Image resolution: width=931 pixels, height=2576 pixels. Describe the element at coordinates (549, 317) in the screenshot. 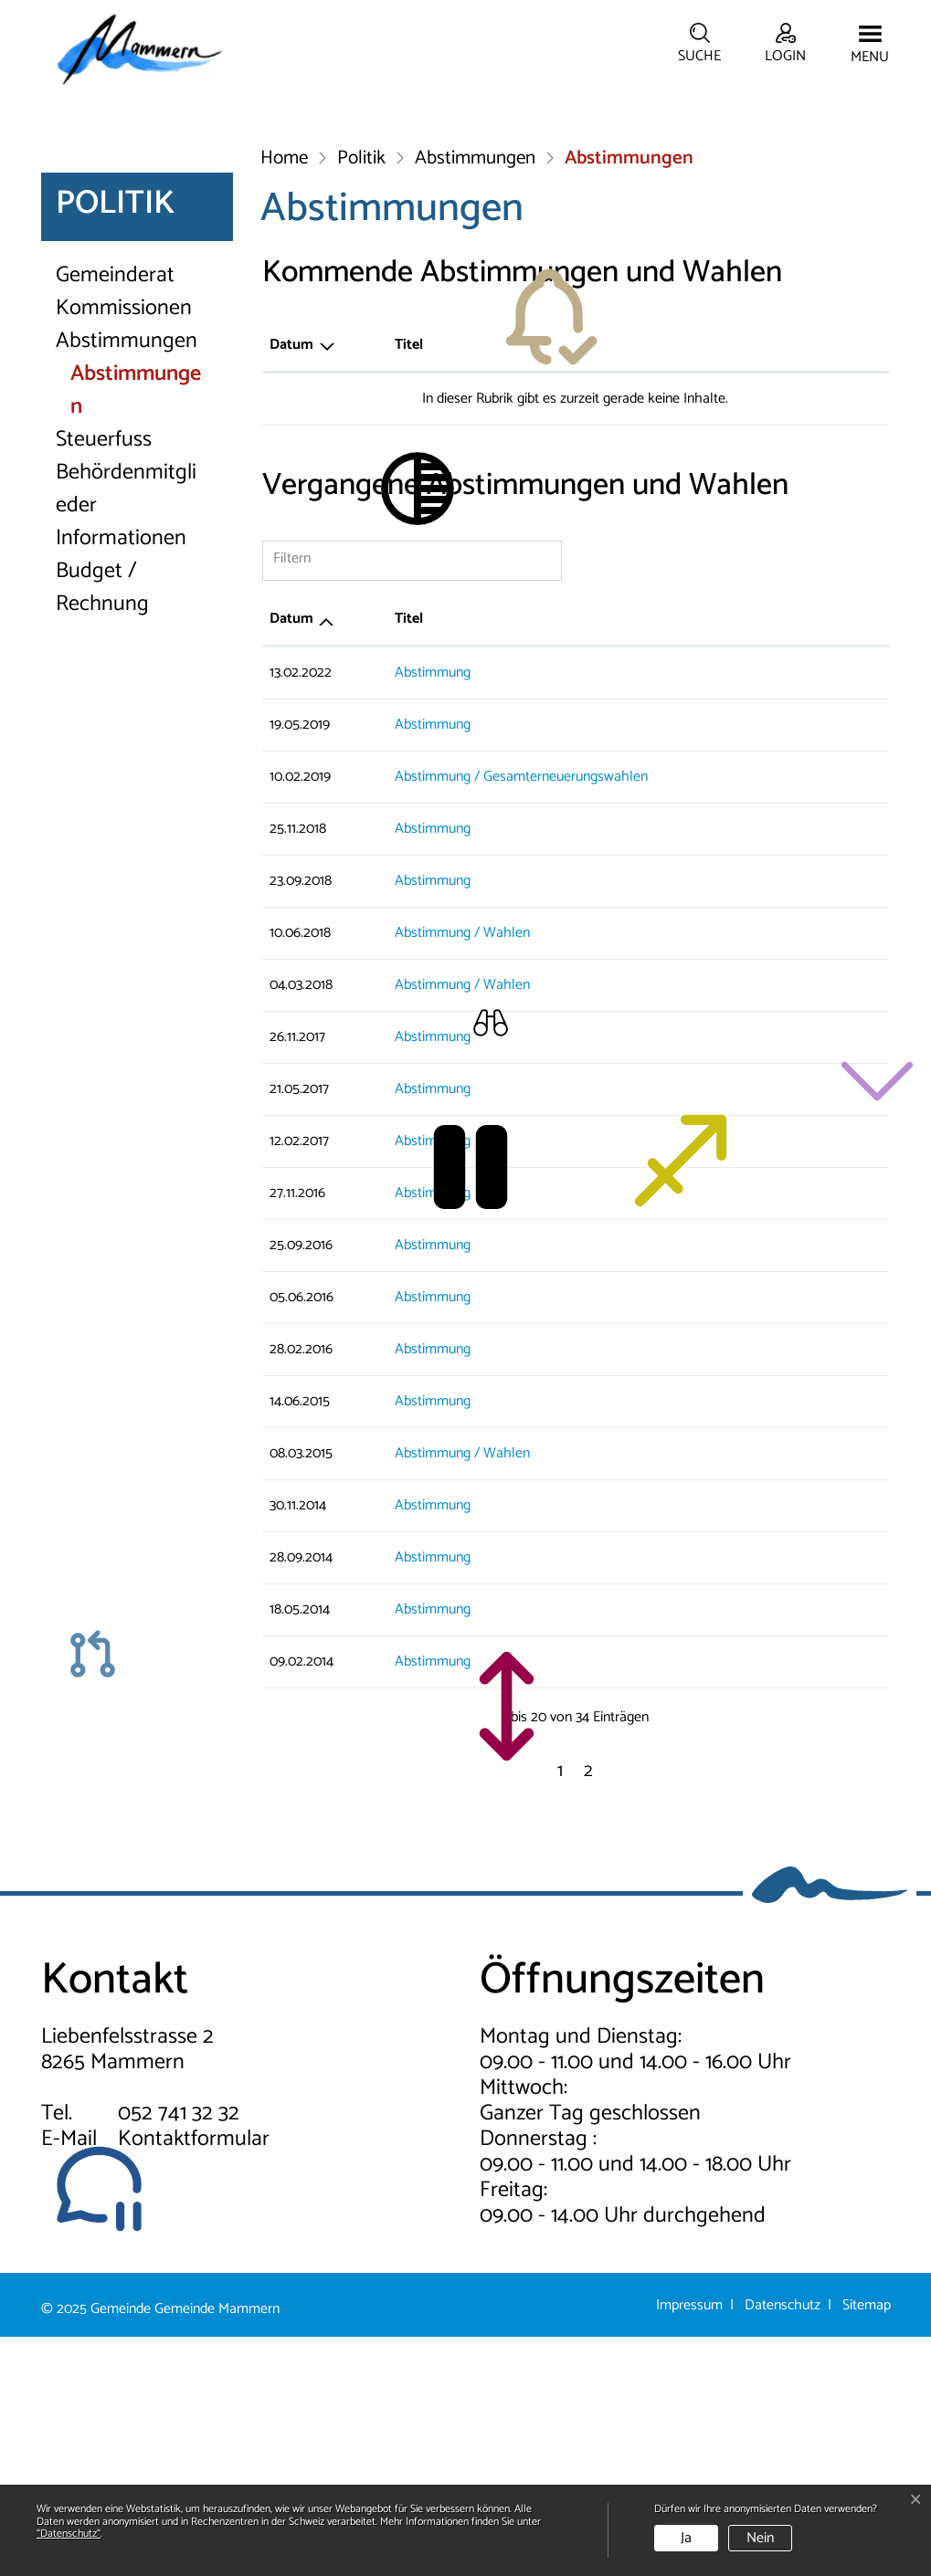

I see `notification successfully enabled` at that location.